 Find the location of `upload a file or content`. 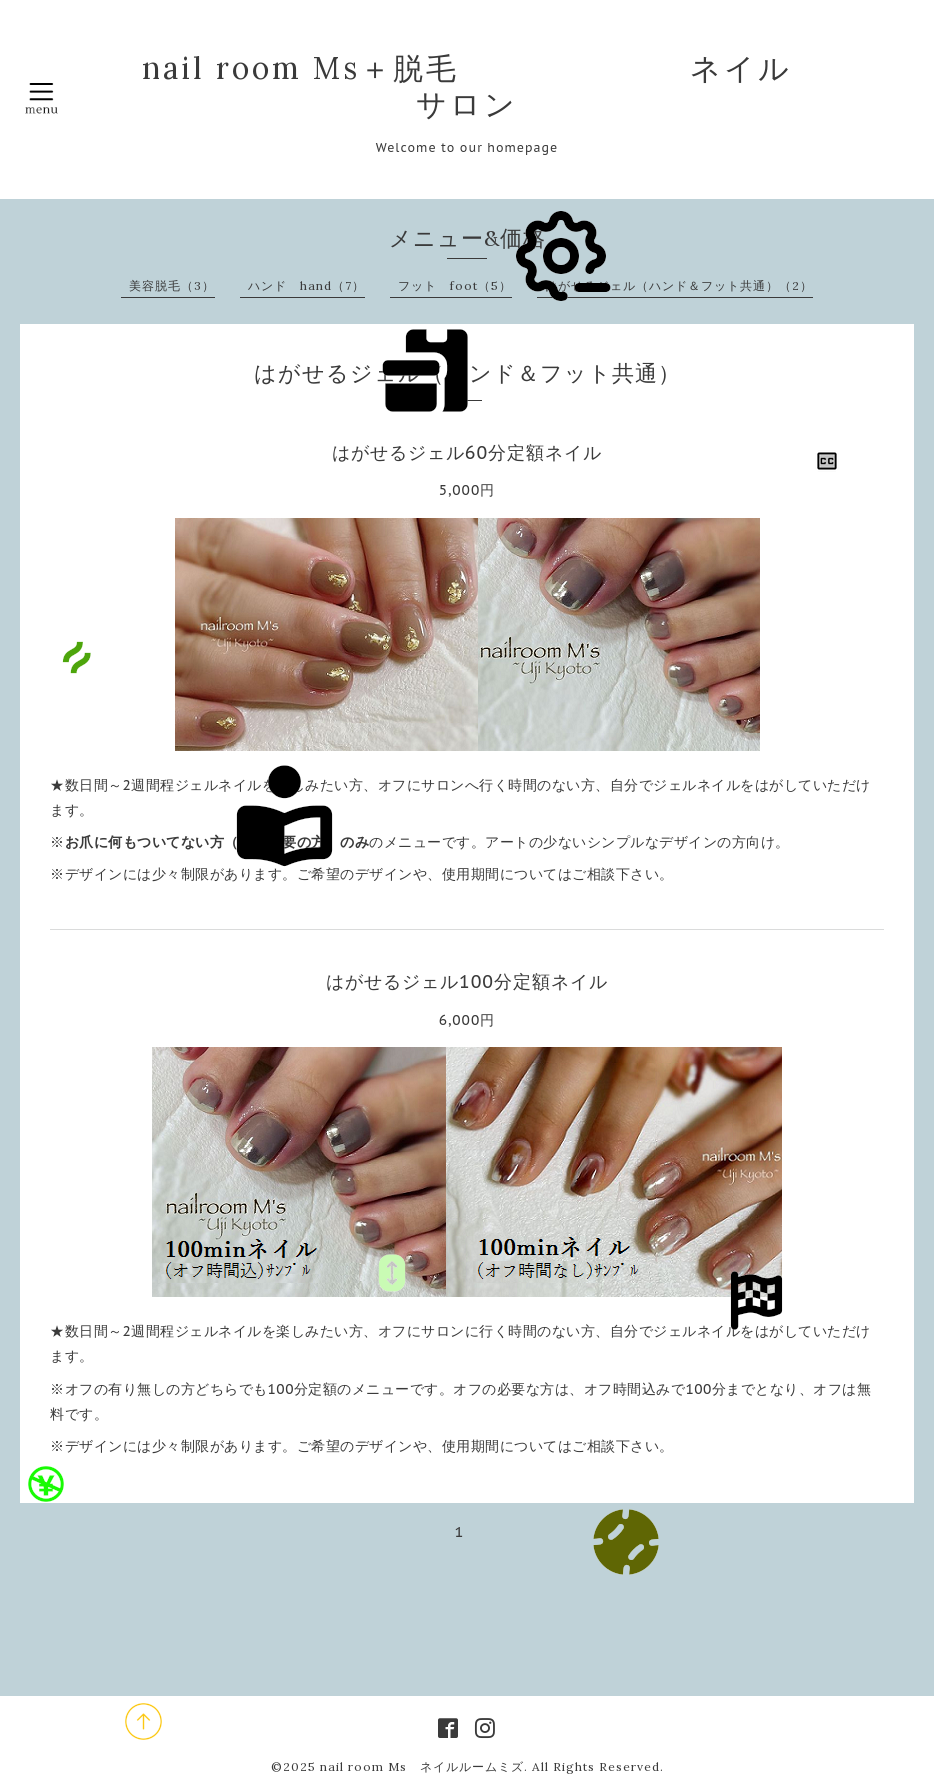

upload a file or content is located at coordinates (143, 1721).